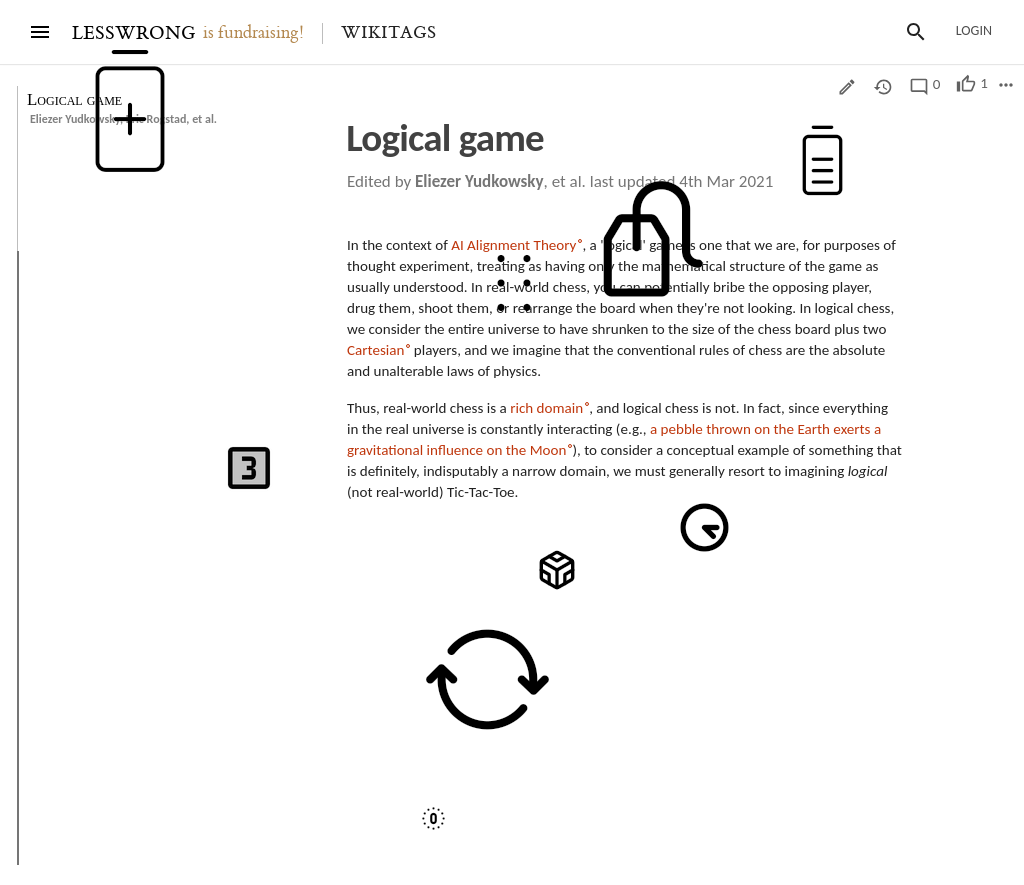  Describe the element at coordinates (822, 161) in the screenshot. I see `indicates high battery level` at that location.